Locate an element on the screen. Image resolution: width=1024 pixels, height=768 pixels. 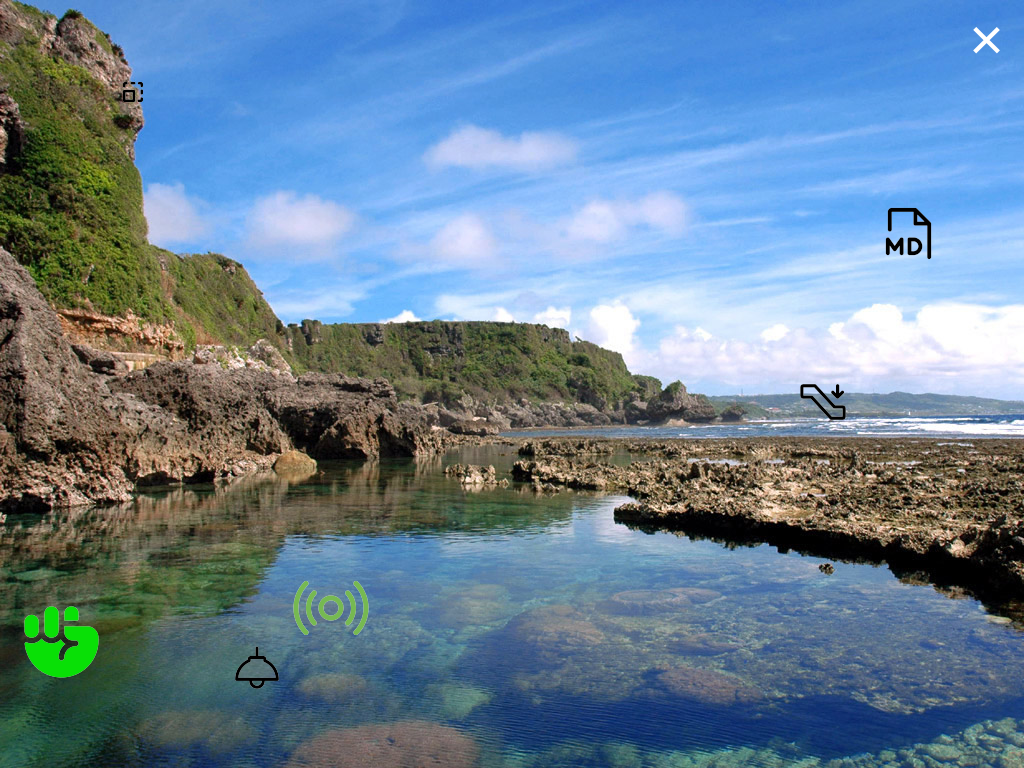
start a live broadcast or stream is located at coordinates (331, 608).